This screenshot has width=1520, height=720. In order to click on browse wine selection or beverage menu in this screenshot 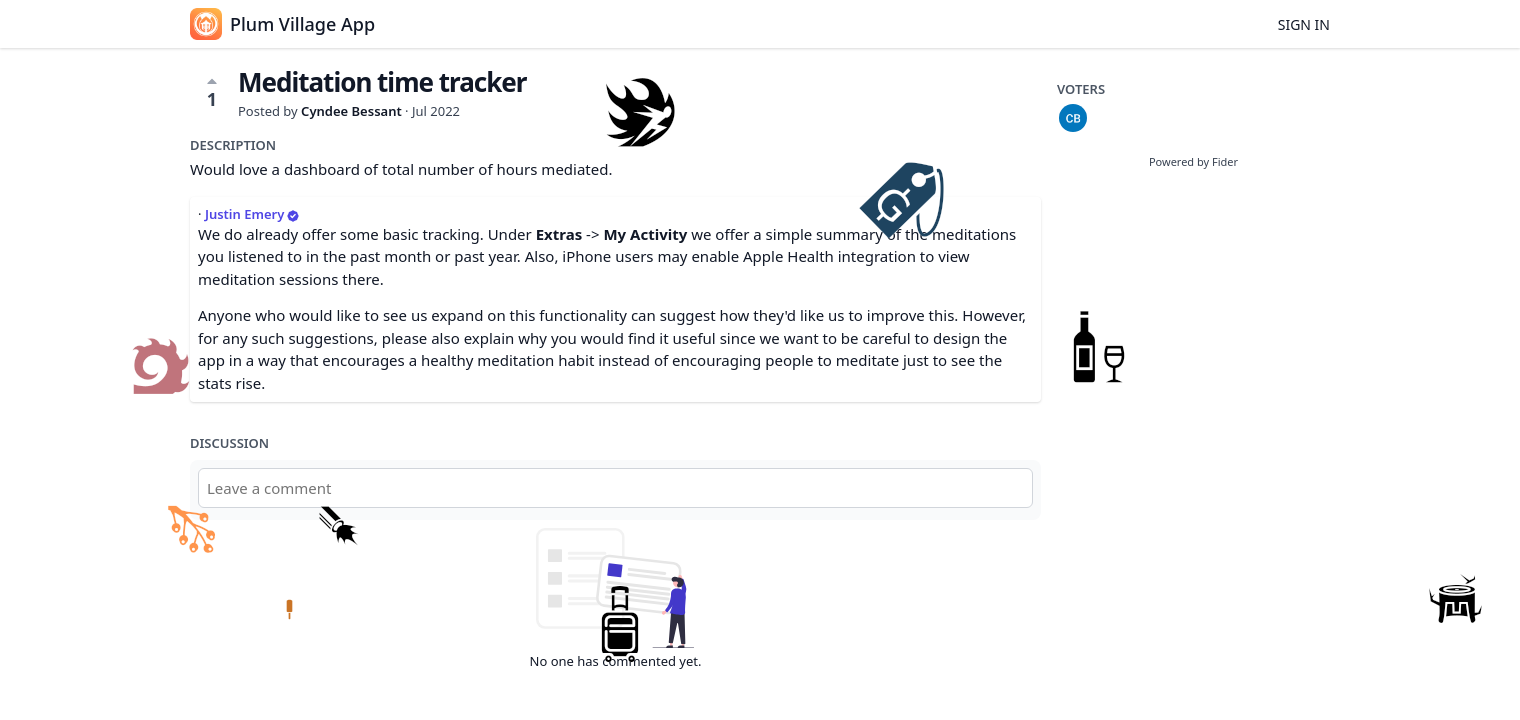, I will do `click(1099, 346)`.